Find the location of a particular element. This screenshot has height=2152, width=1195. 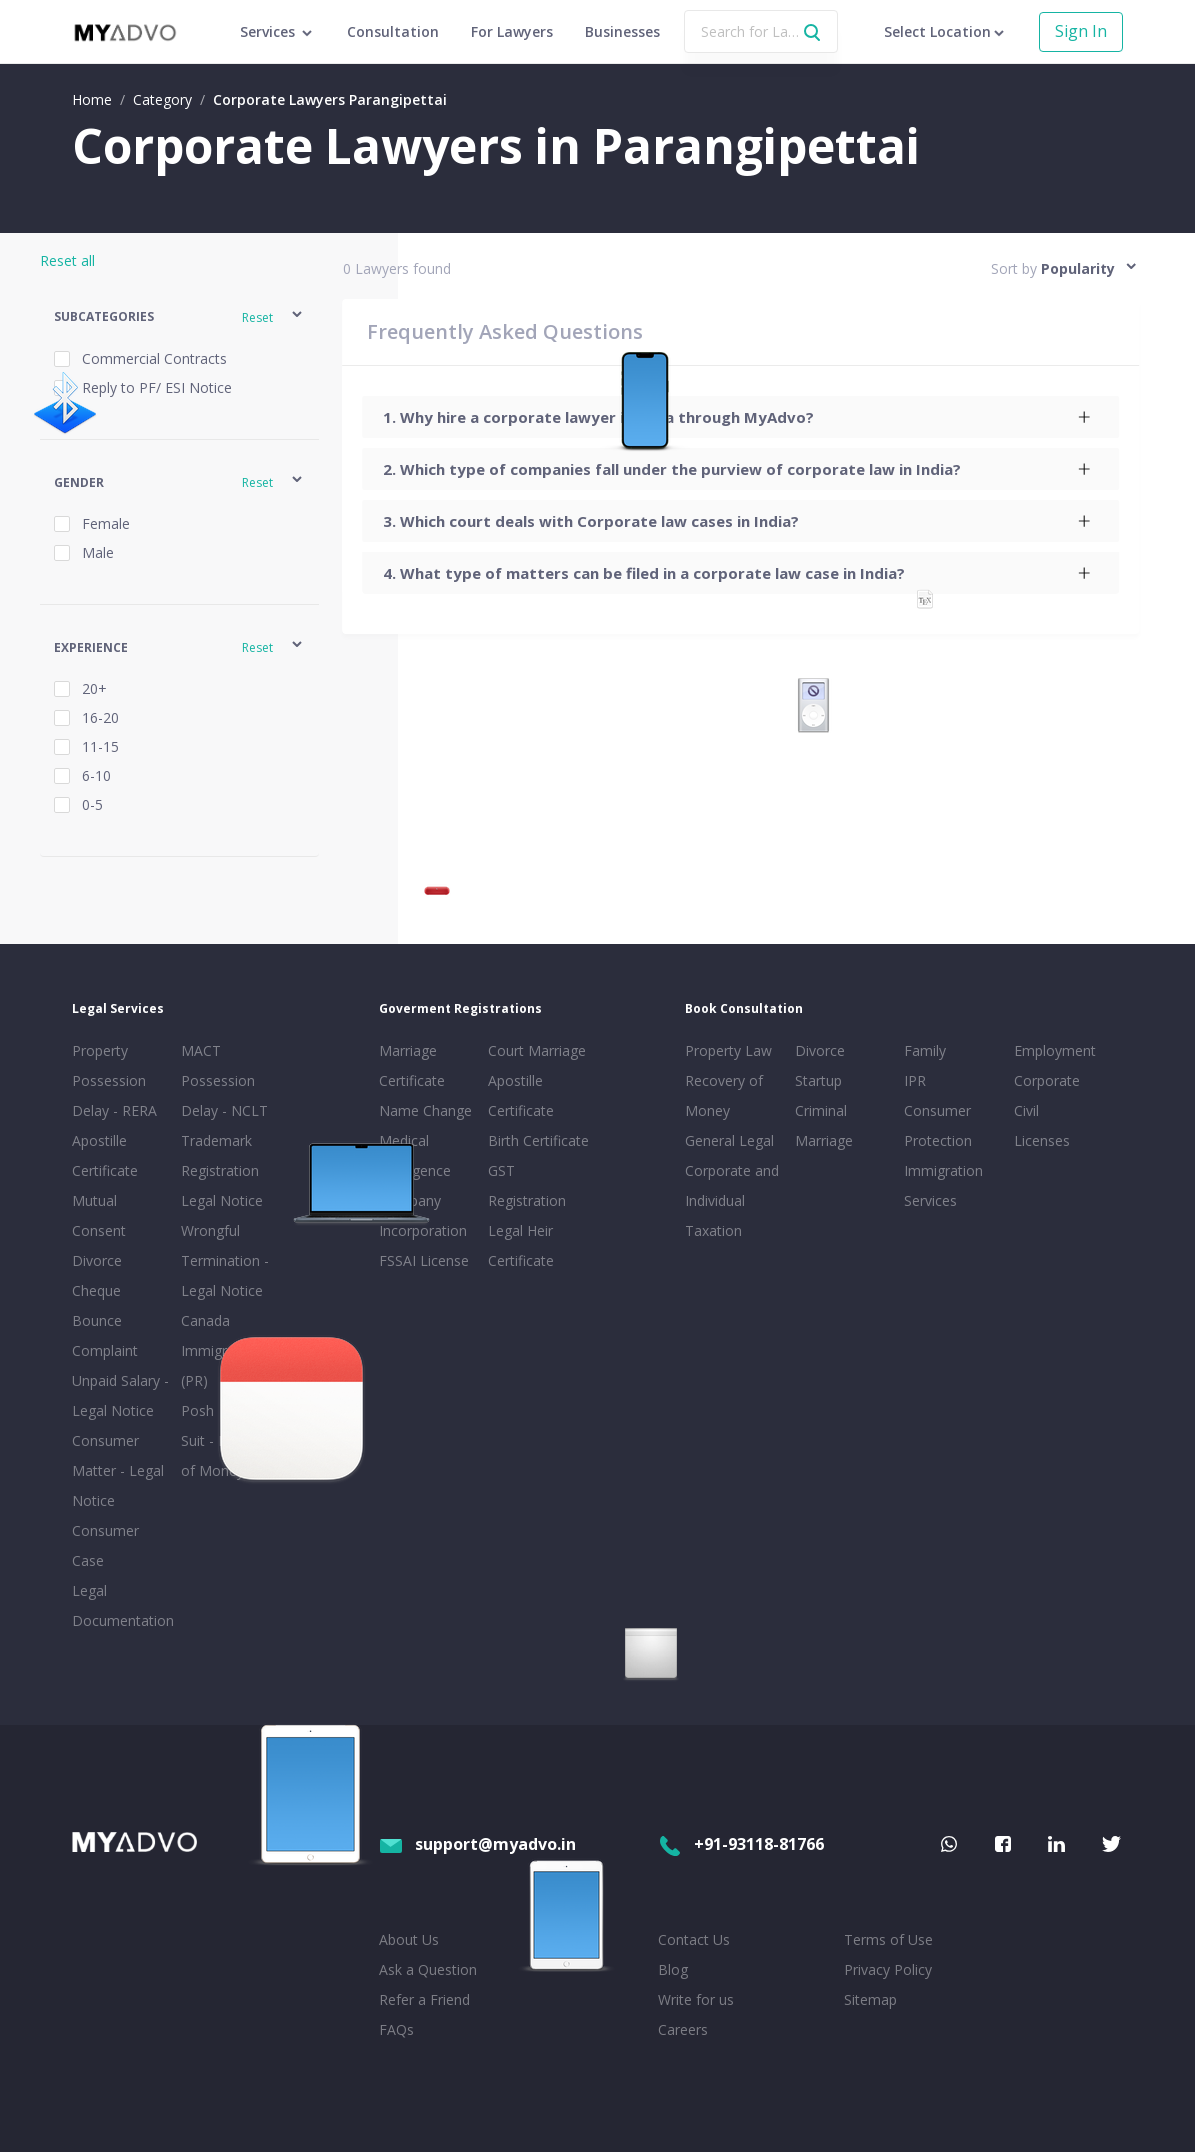

open bluetooth file exchange utility is located at coordinates (64, 403).